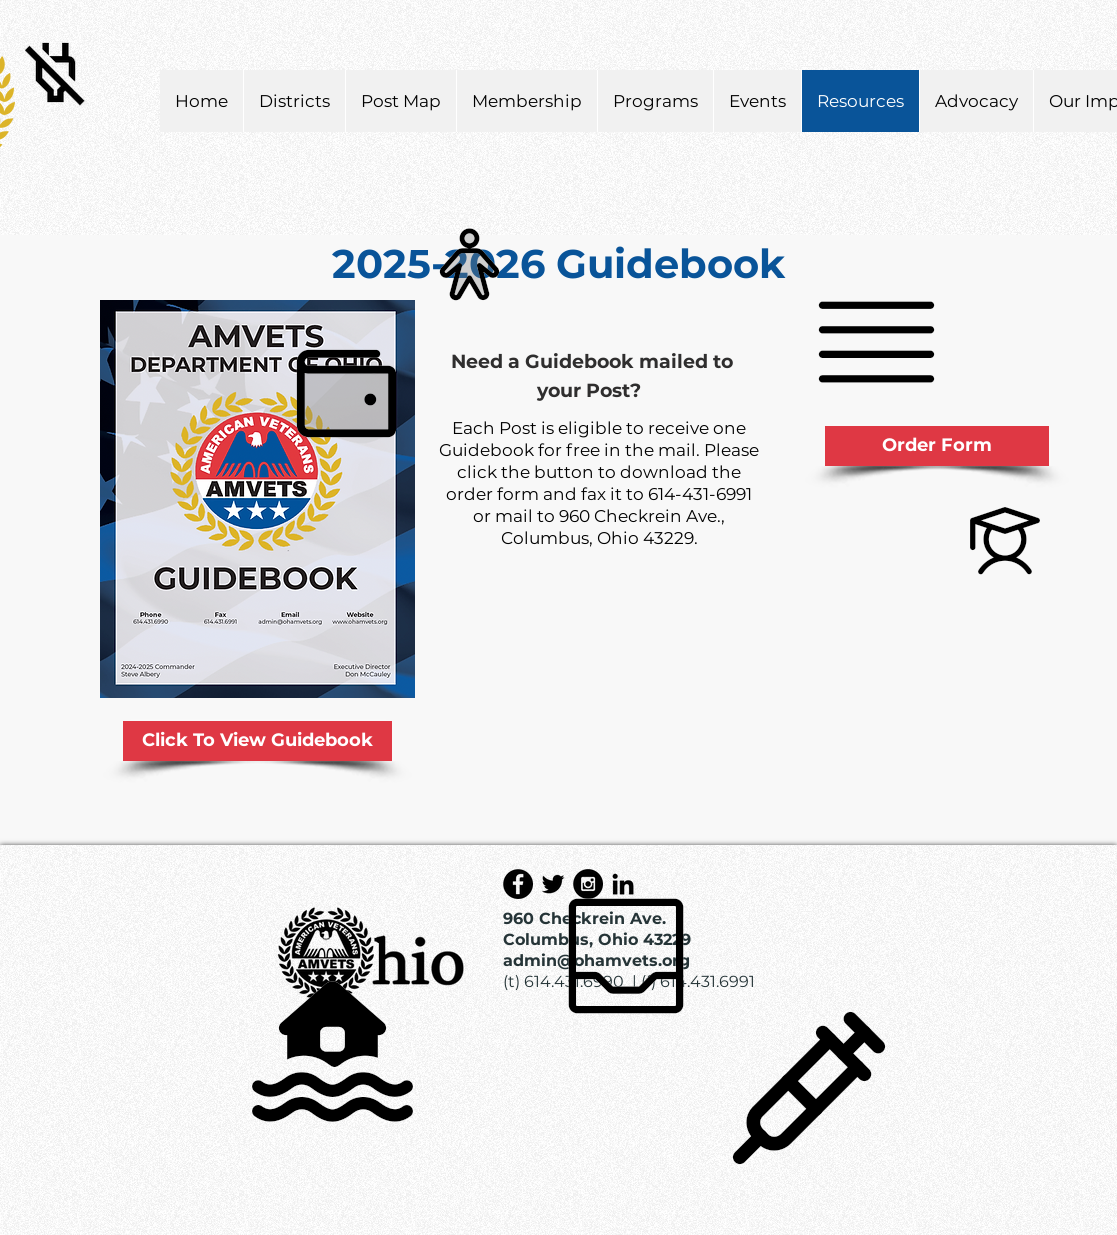 Image resolution: width=1117 pixels, height=1235 pixels. Describe the element at coordinates (55, 72) in the screenshot. I see `power is currently off or disconnected` at that location.